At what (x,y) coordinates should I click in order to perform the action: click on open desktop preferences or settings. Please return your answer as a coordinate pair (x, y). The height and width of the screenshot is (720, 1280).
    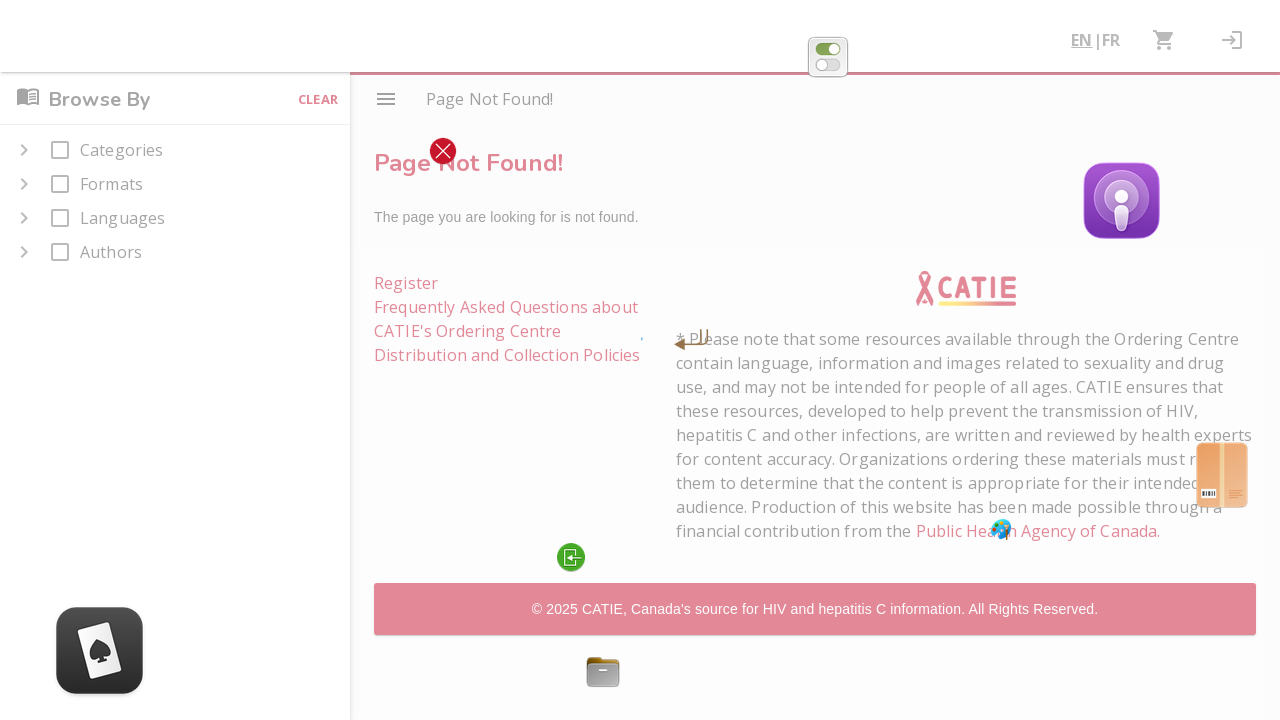
    Looking at the image, I should click on (828, 57).